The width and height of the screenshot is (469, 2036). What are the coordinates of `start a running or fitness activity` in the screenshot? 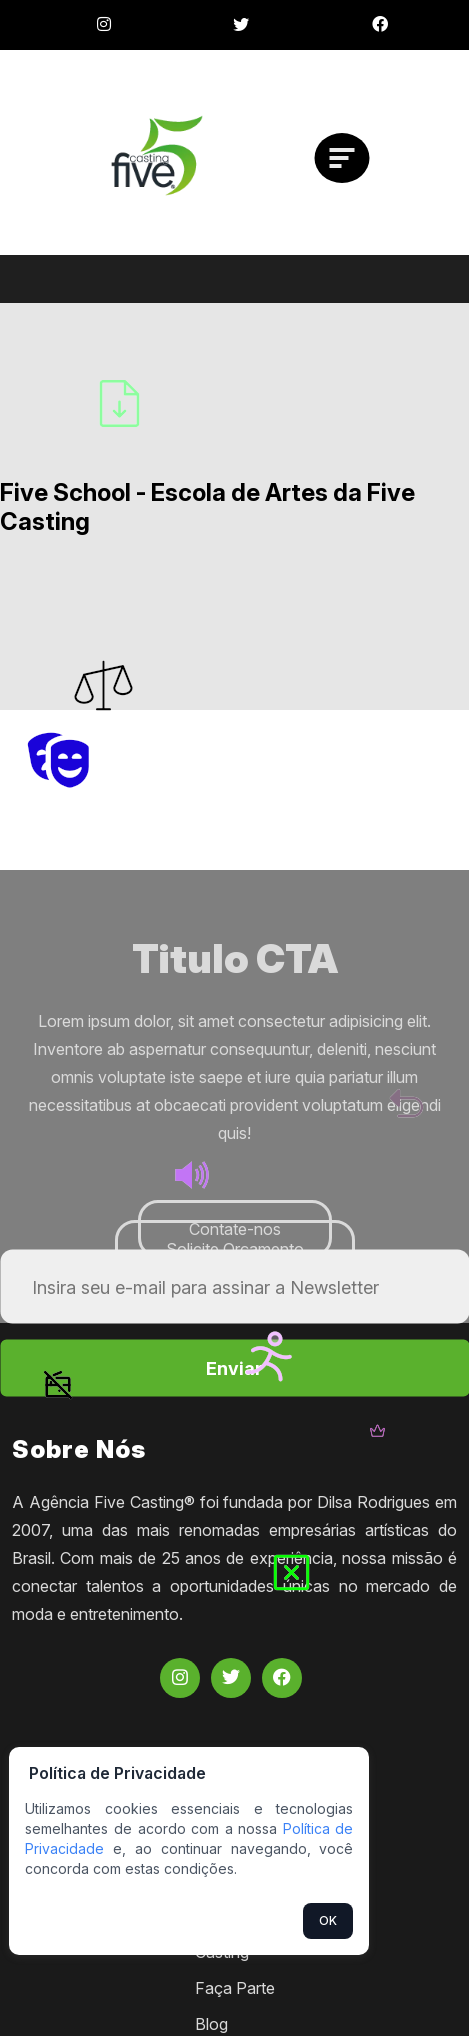 It's located at (269, 1355).